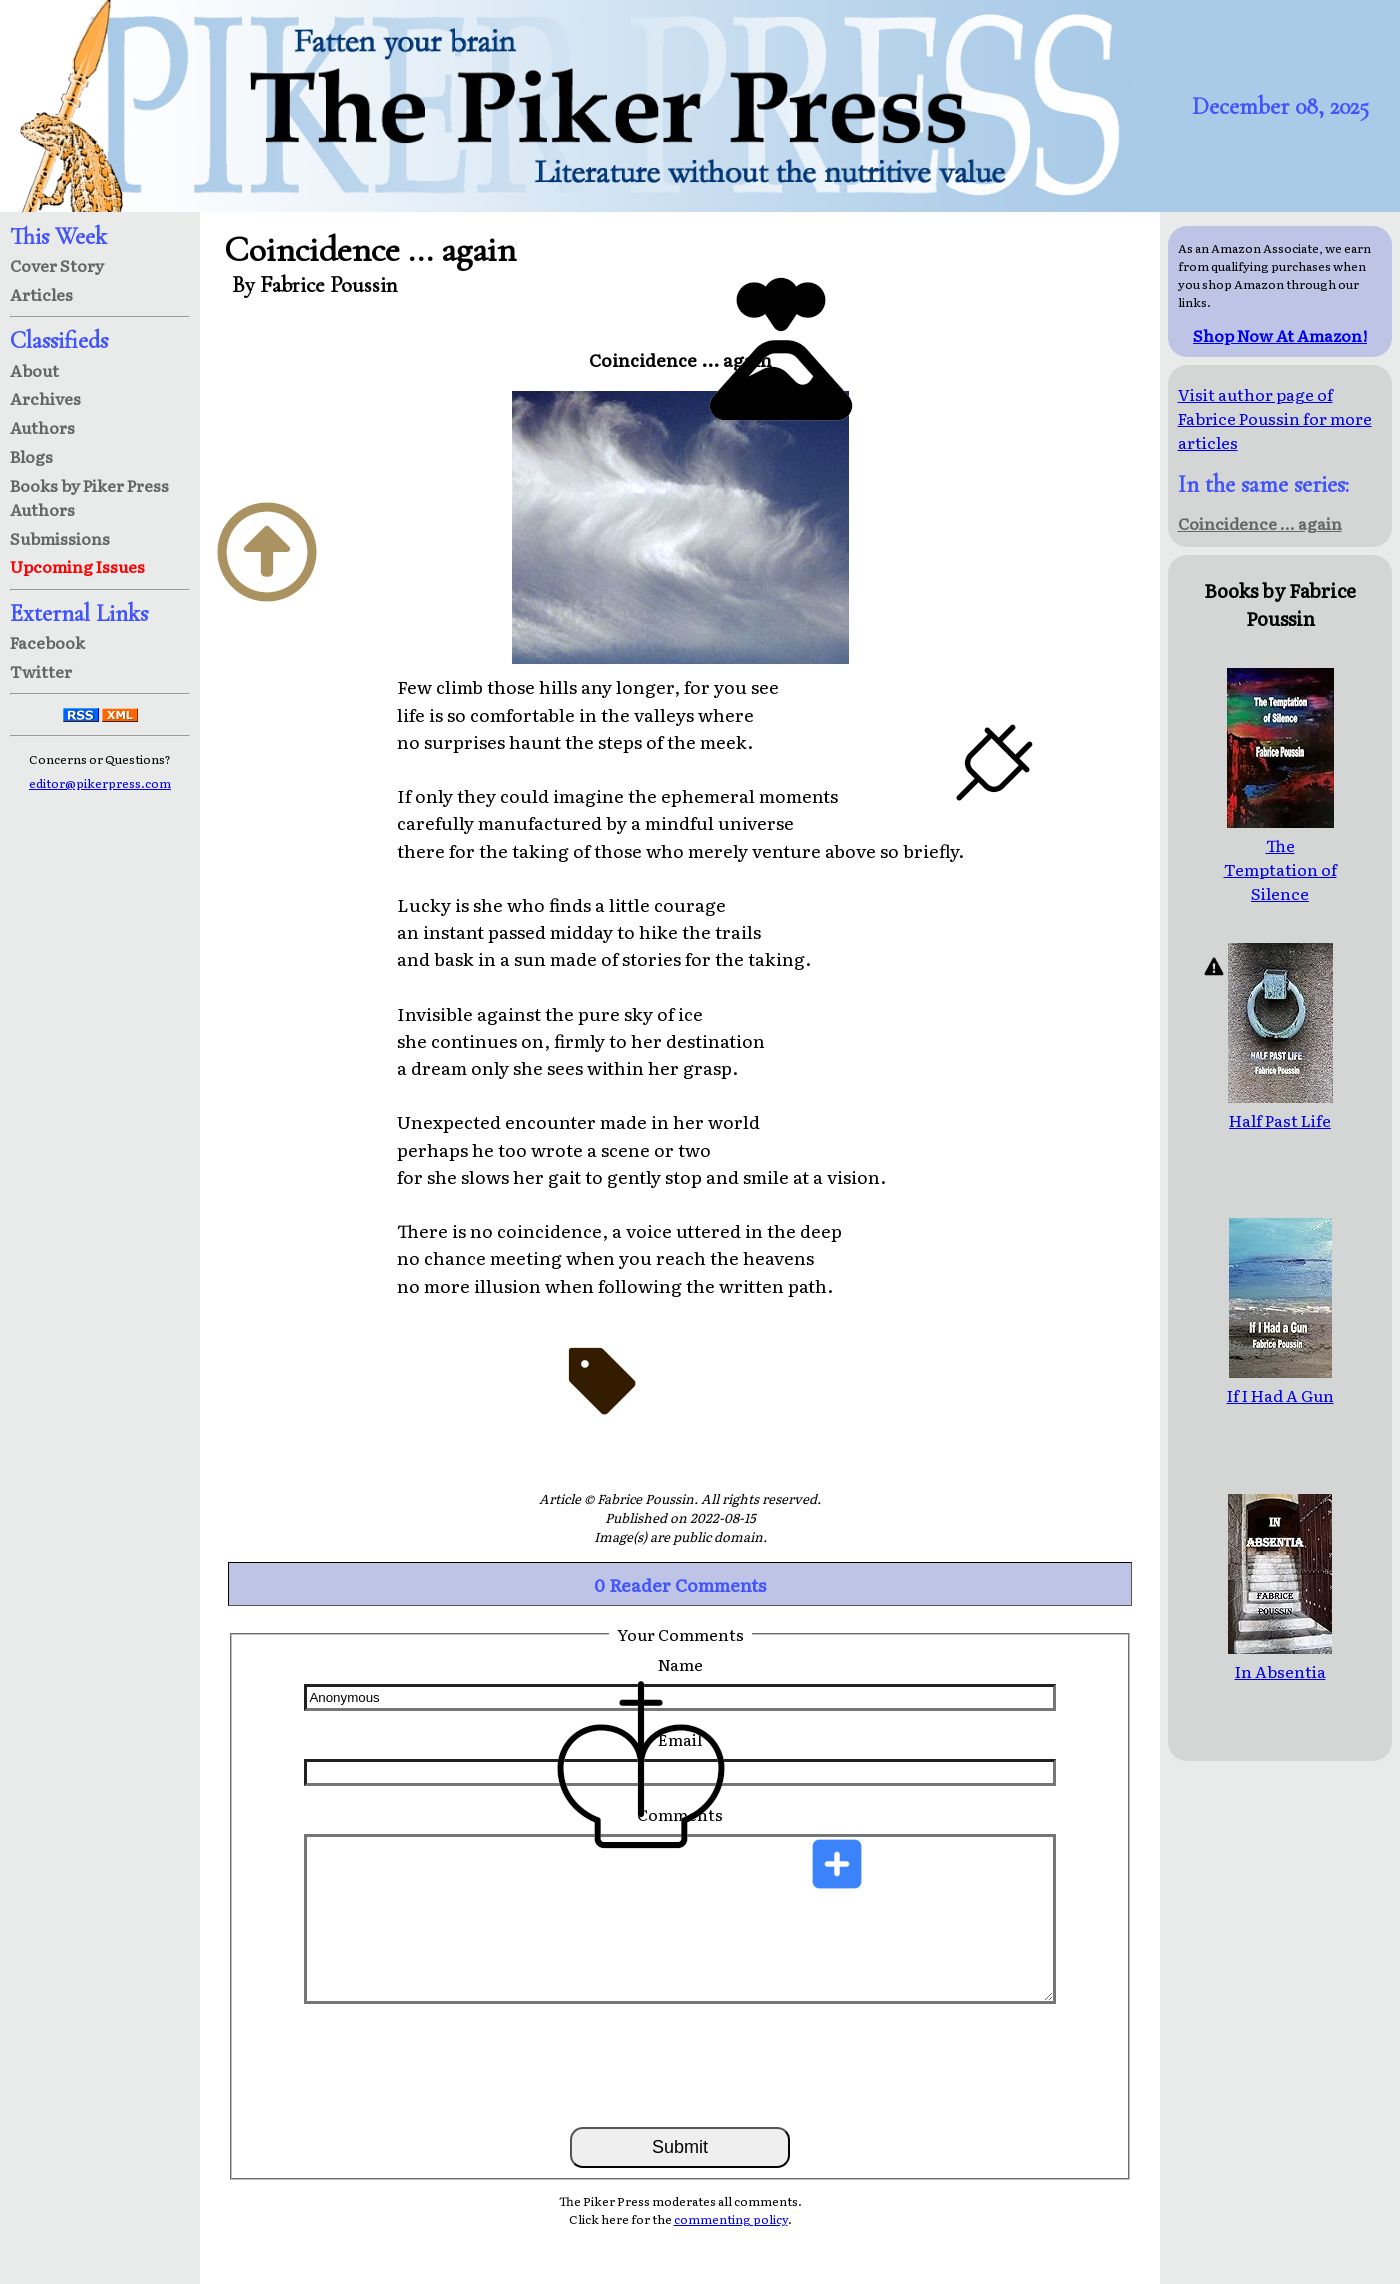 The height and width of the screenshot is (2284, 1400). What do you see at coordinates (781, 349) in the screenshot?
I see `indicates volcanic or geothermal activity` at bounding box center [781, 349].